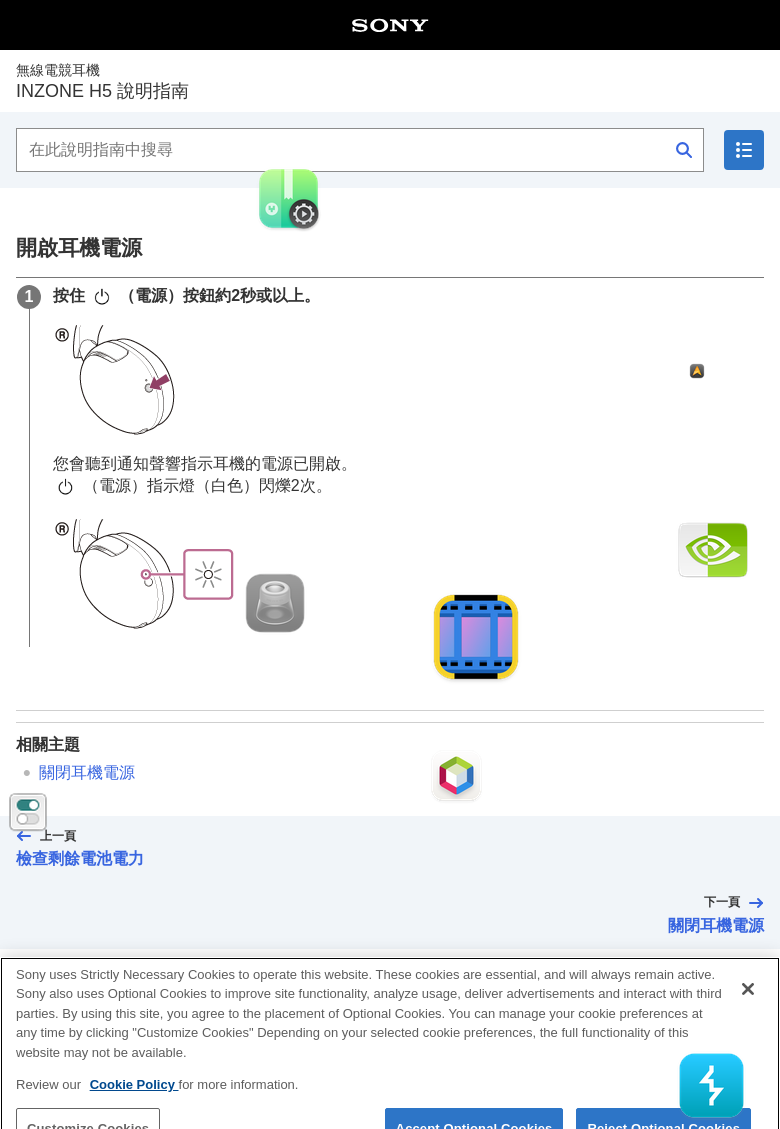 The image size is (780, 1129). I want to click on open akira vector graphics editor, so click(697, 371).